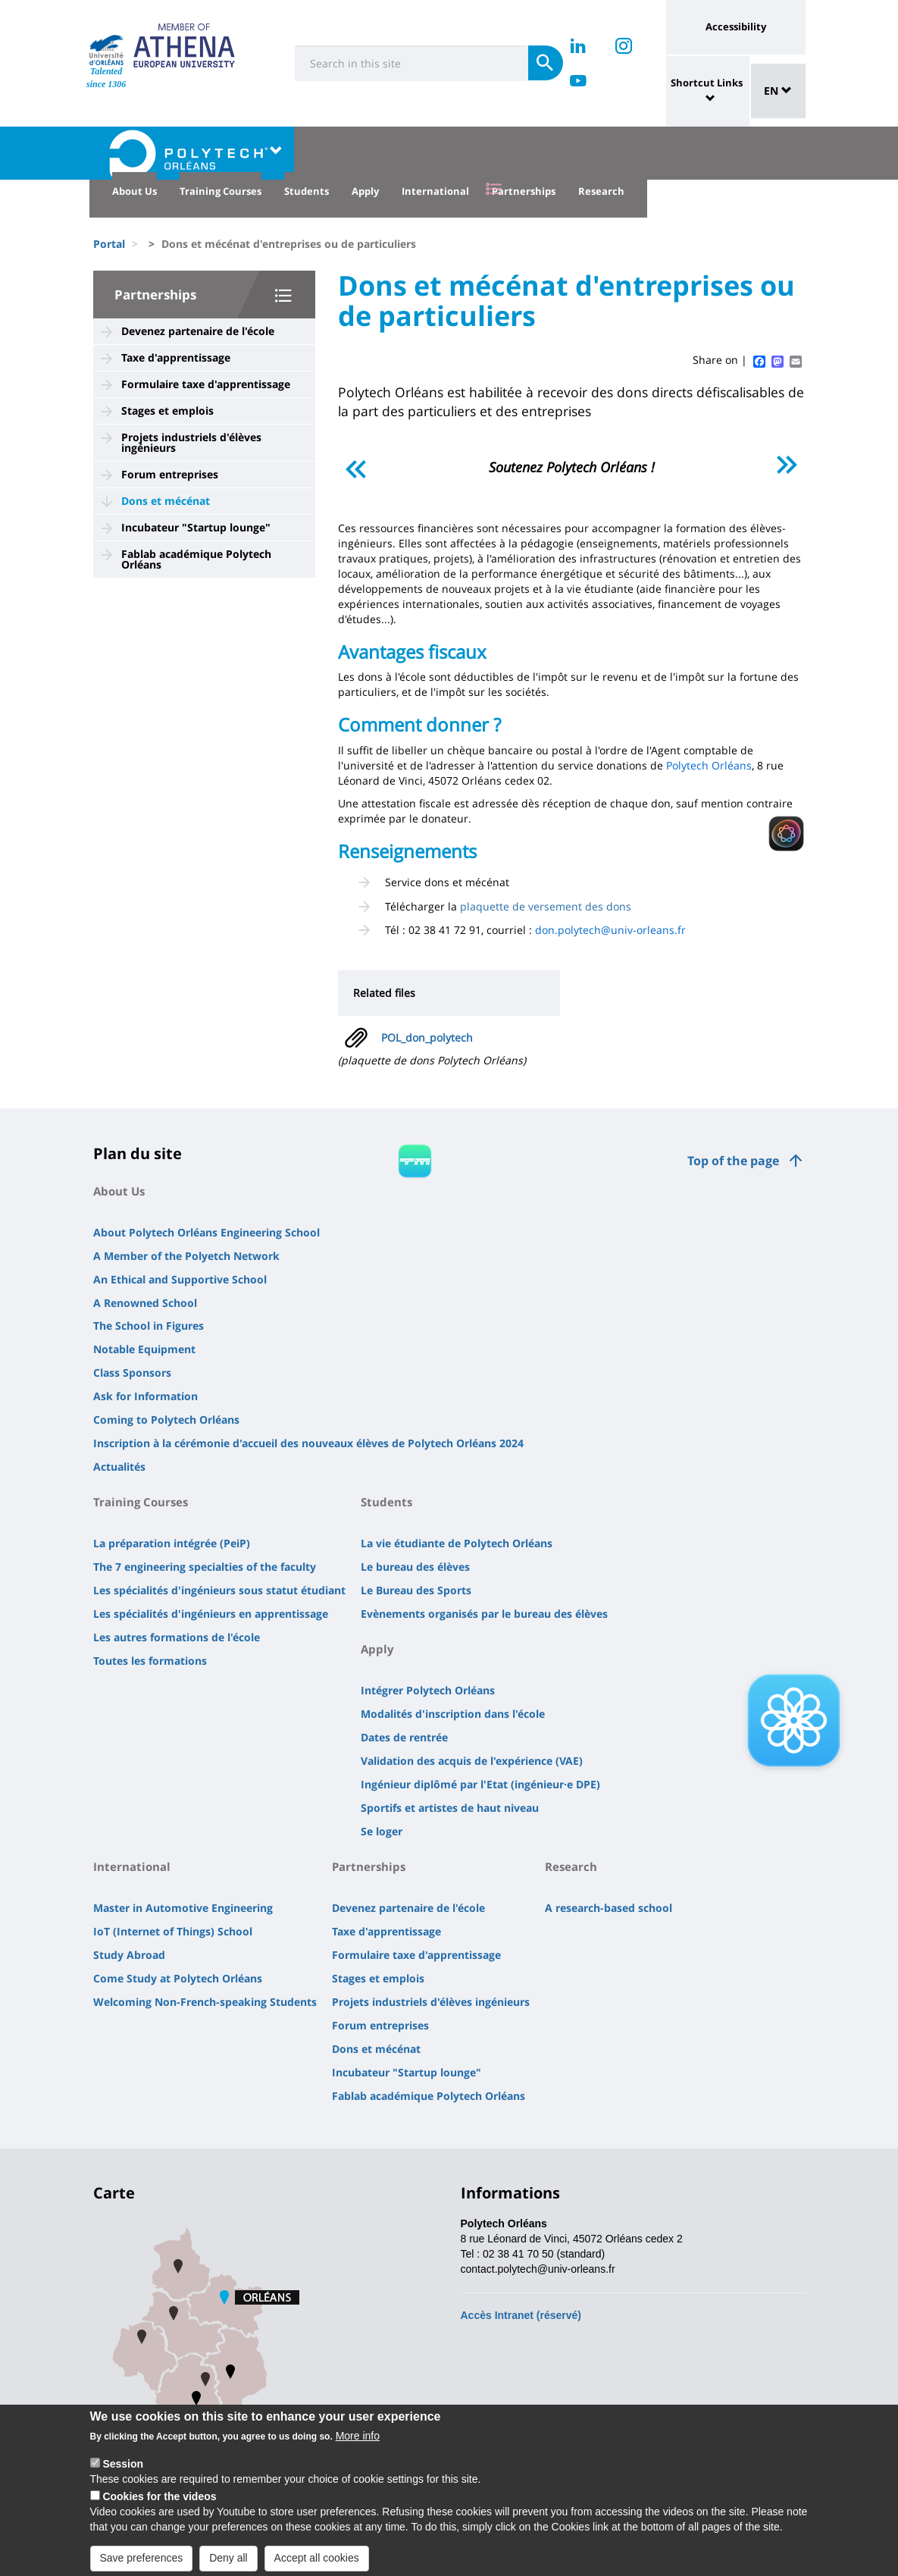  What do you see at coordinates (786, 833) in the screenshot?
I see `open Image Playground app` at bounding box center [786, 833].